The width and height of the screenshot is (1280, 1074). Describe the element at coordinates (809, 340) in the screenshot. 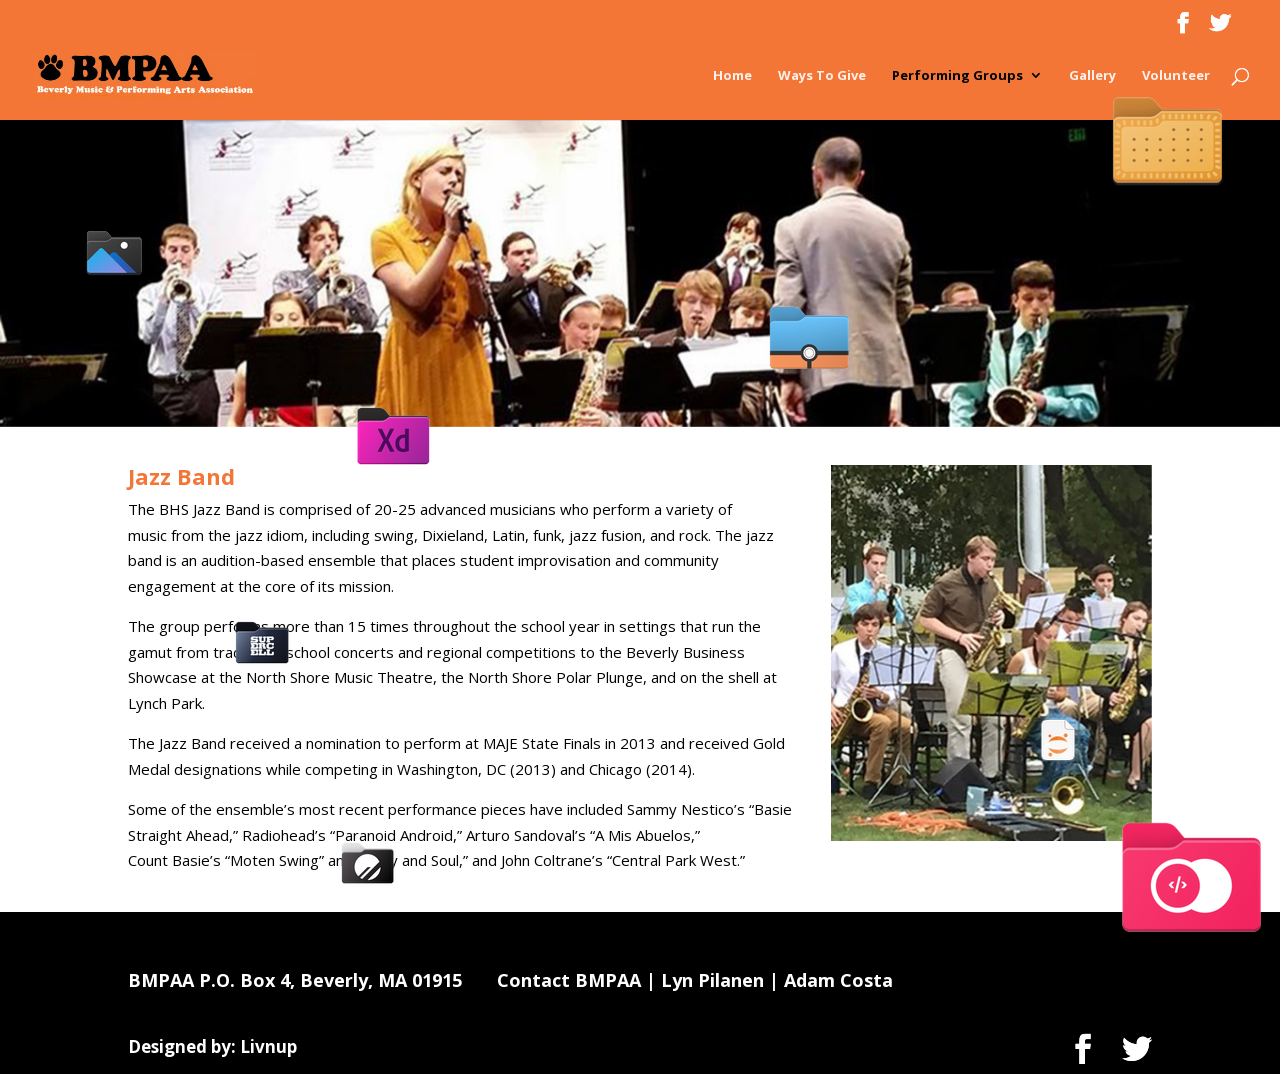

I see `folder containing pokémon typing game files` at that location.